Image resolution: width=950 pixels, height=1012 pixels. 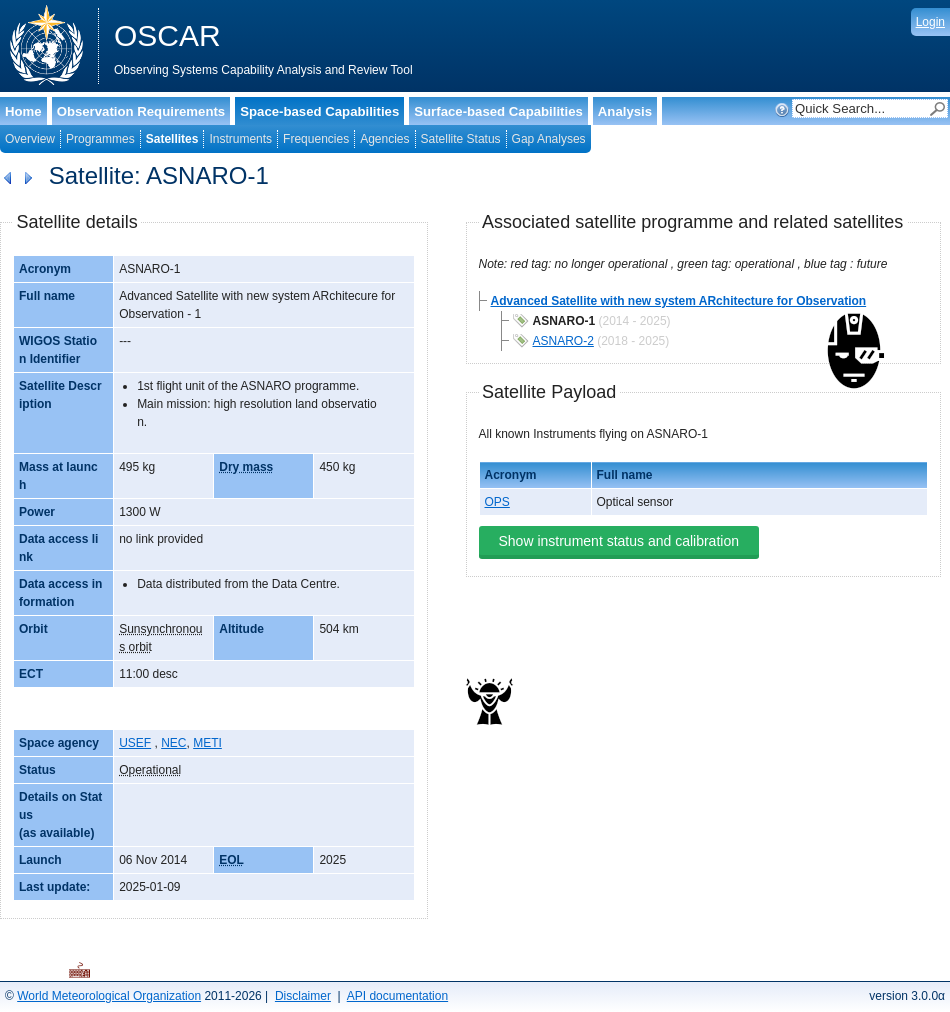 I want to click on access cyborg or android character options, so click(x=854, y=351).